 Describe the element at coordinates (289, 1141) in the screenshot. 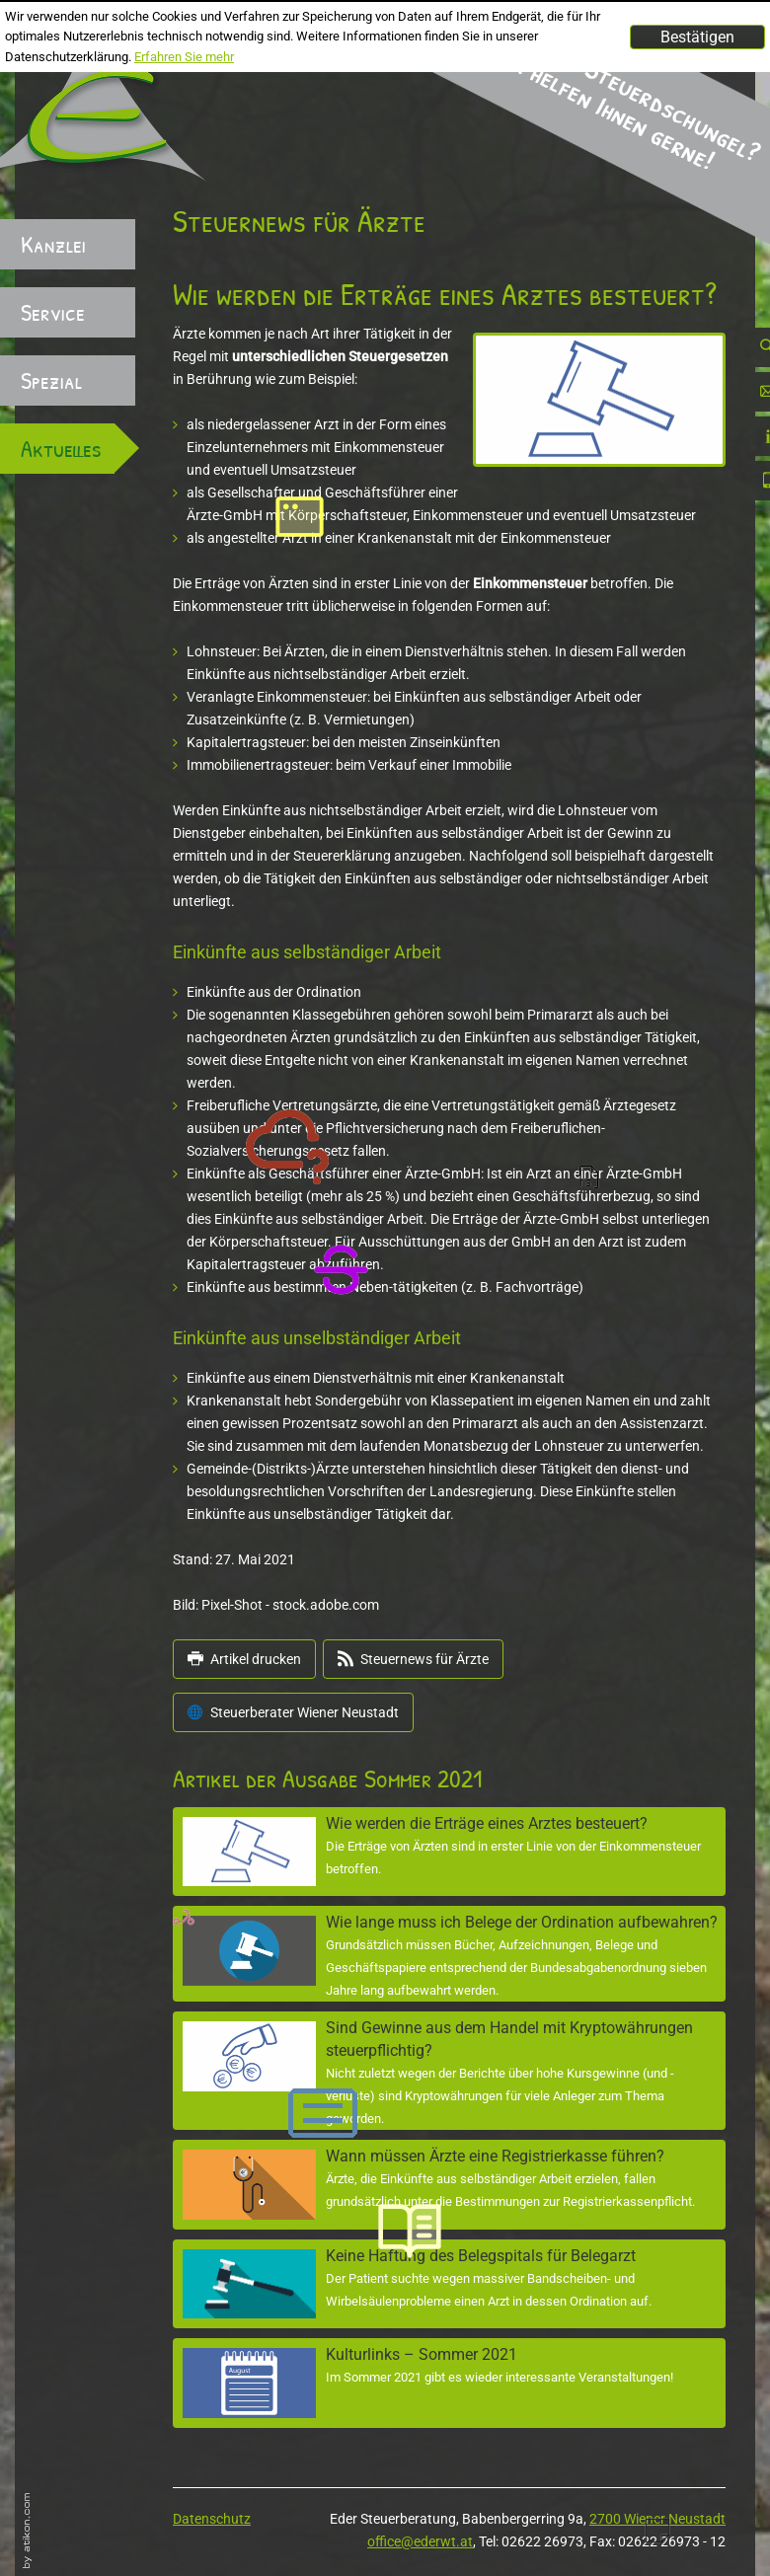

I see `cloud storage help or support` at that location.